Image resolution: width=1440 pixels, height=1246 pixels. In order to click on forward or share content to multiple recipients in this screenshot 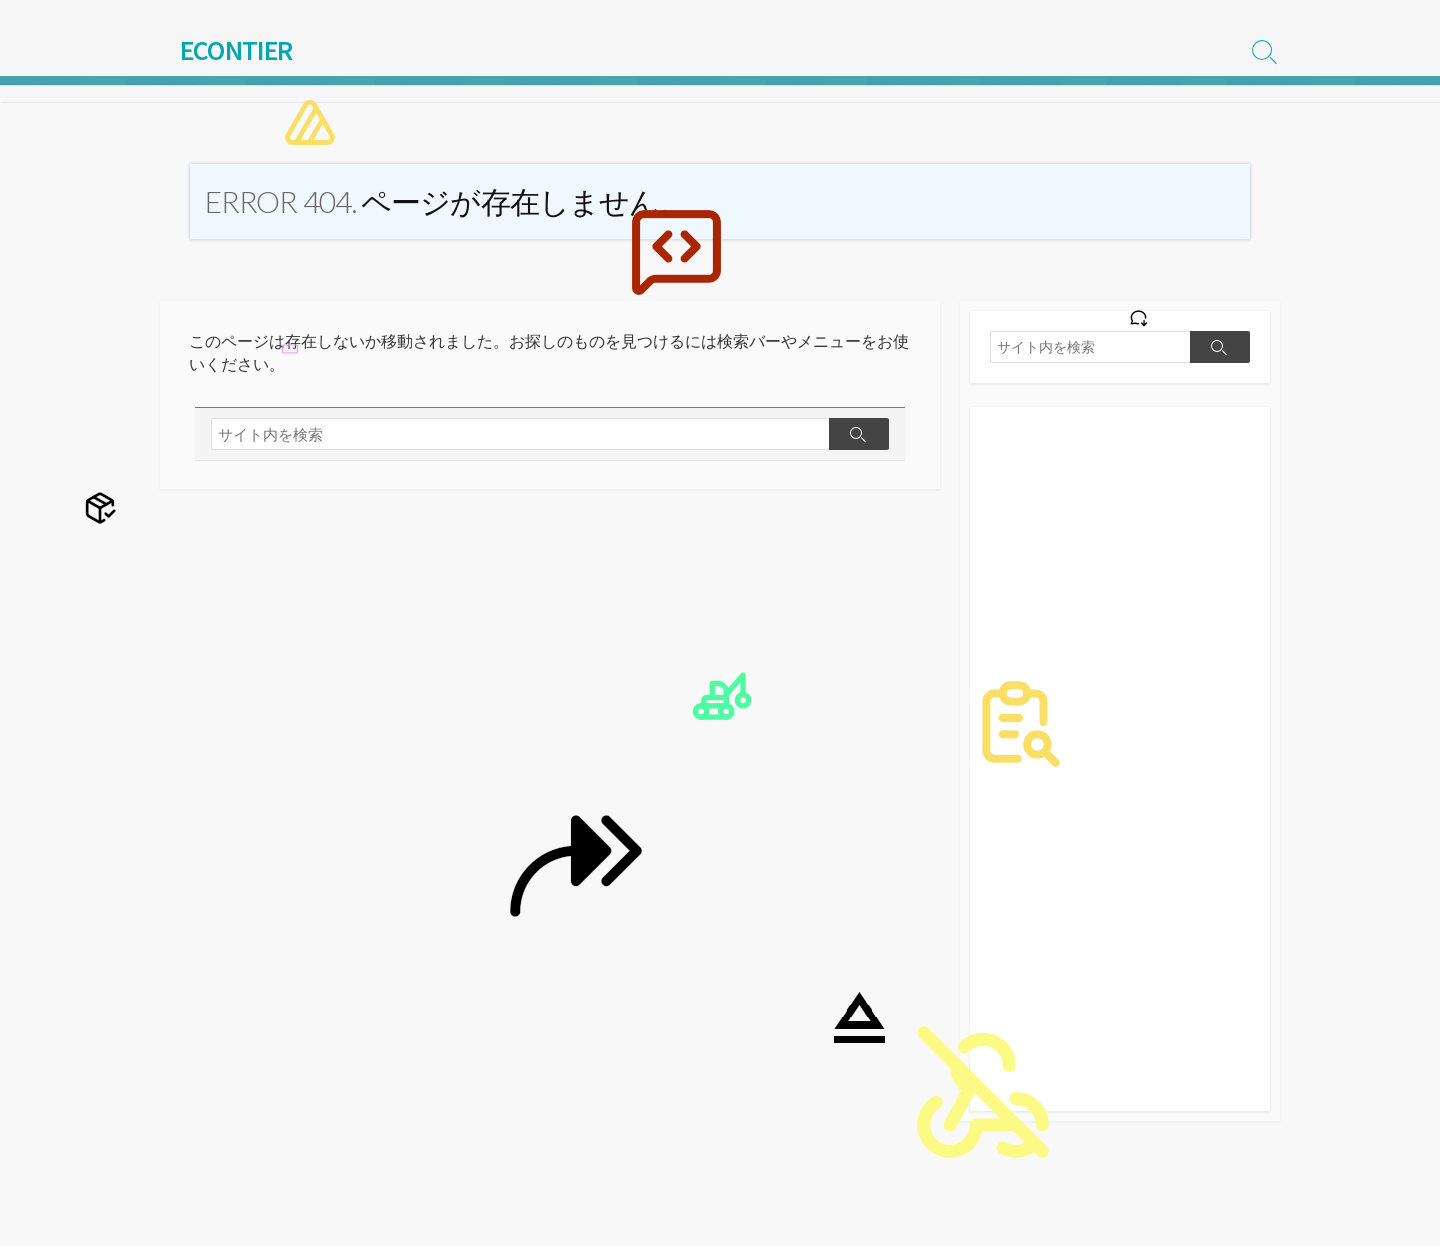, I will do `click(576, 866)`.